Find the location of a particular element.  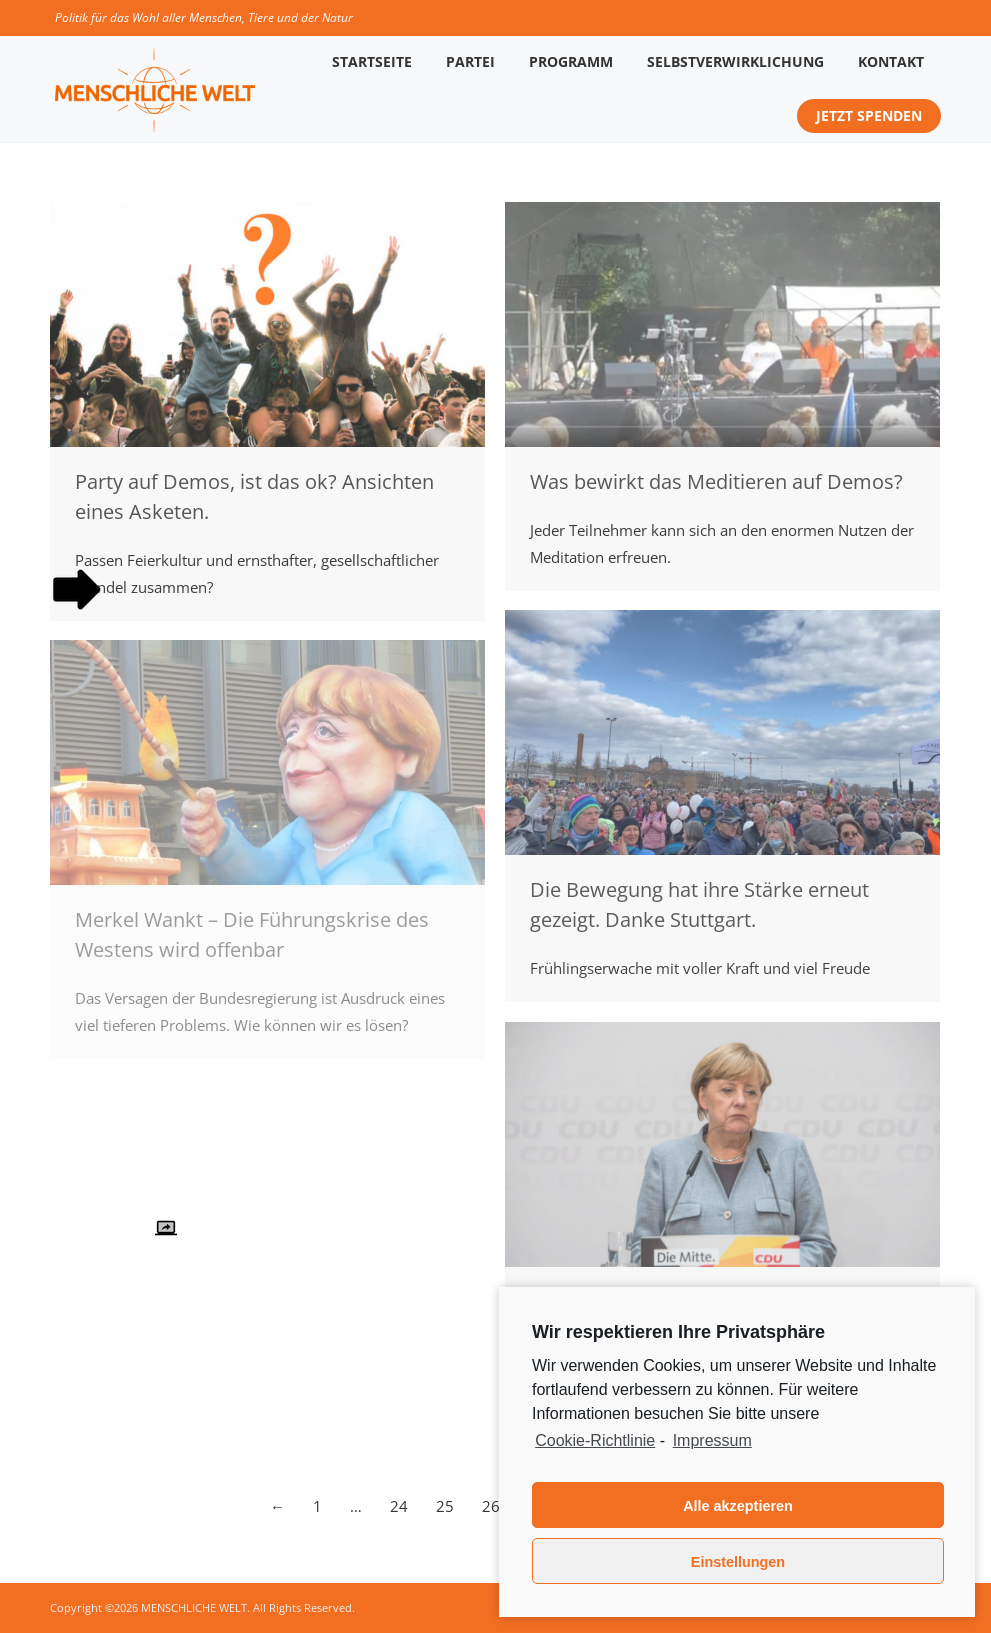

start sharing your screen is located at coordinates (166, 1228).